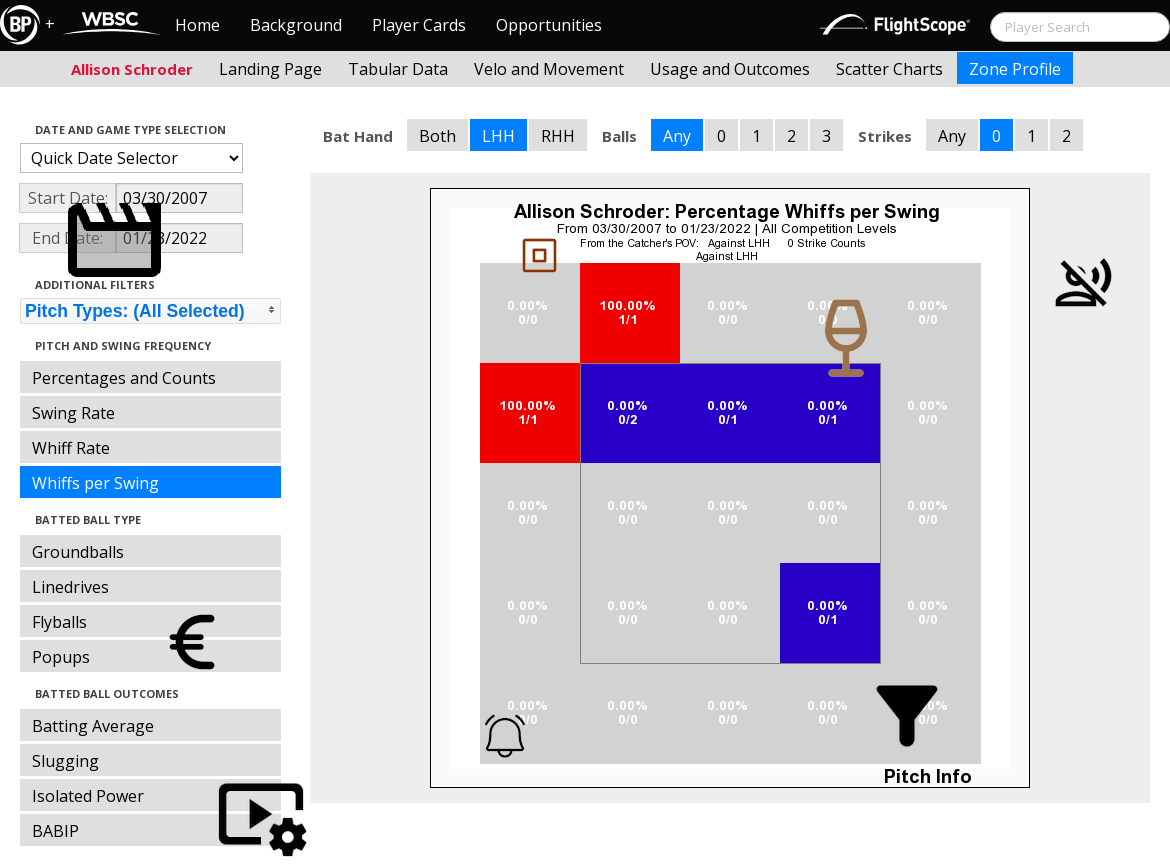 This screenshot has height=867, width=1170. I want to click on mute voice narration or screen reader, so click(1083, 283).